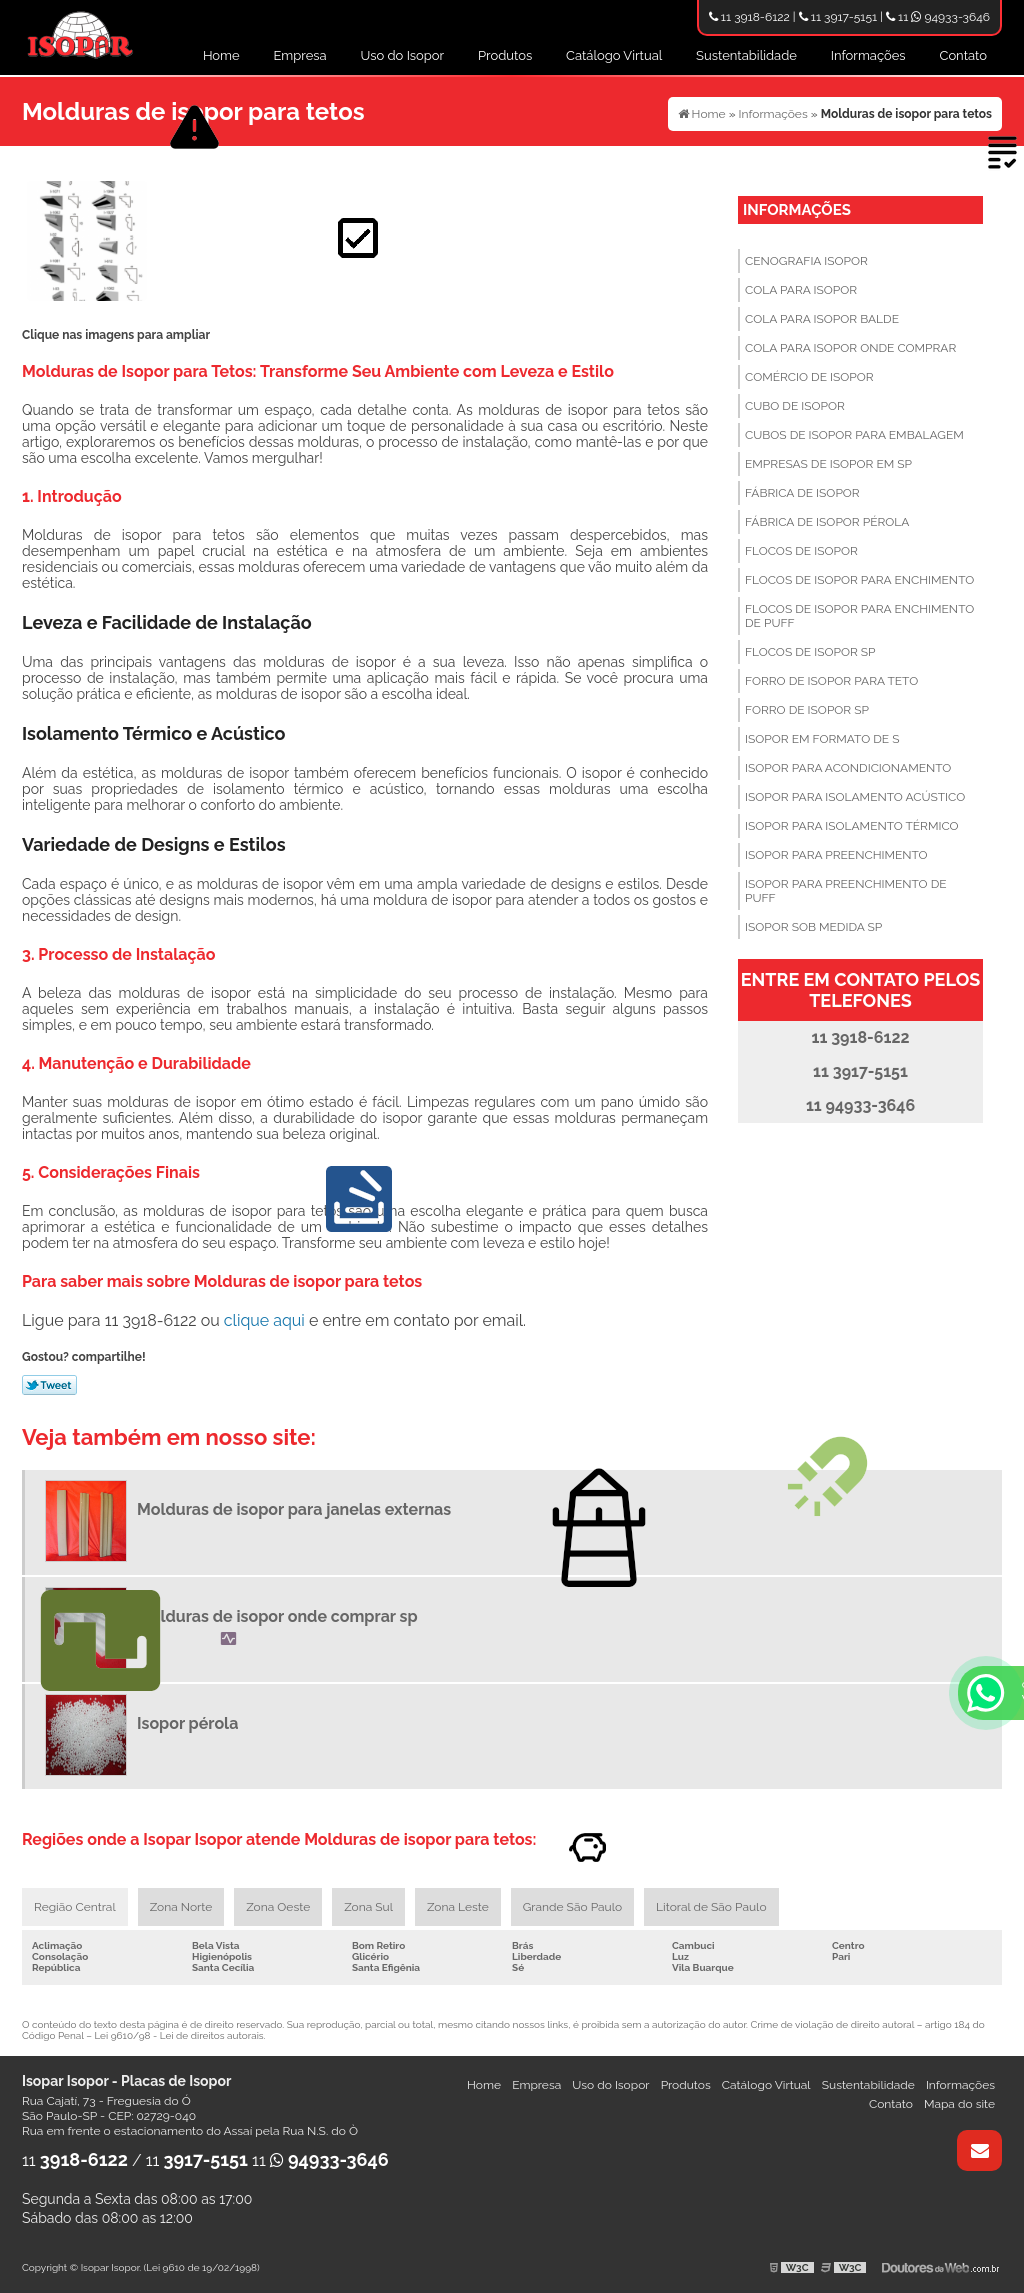 This screenshot has width=1024, height=2293. What do you see at coordinates (587, 1847) in the screenshot?
I see `access savings or budget features` at bounding box center [587, 1847].